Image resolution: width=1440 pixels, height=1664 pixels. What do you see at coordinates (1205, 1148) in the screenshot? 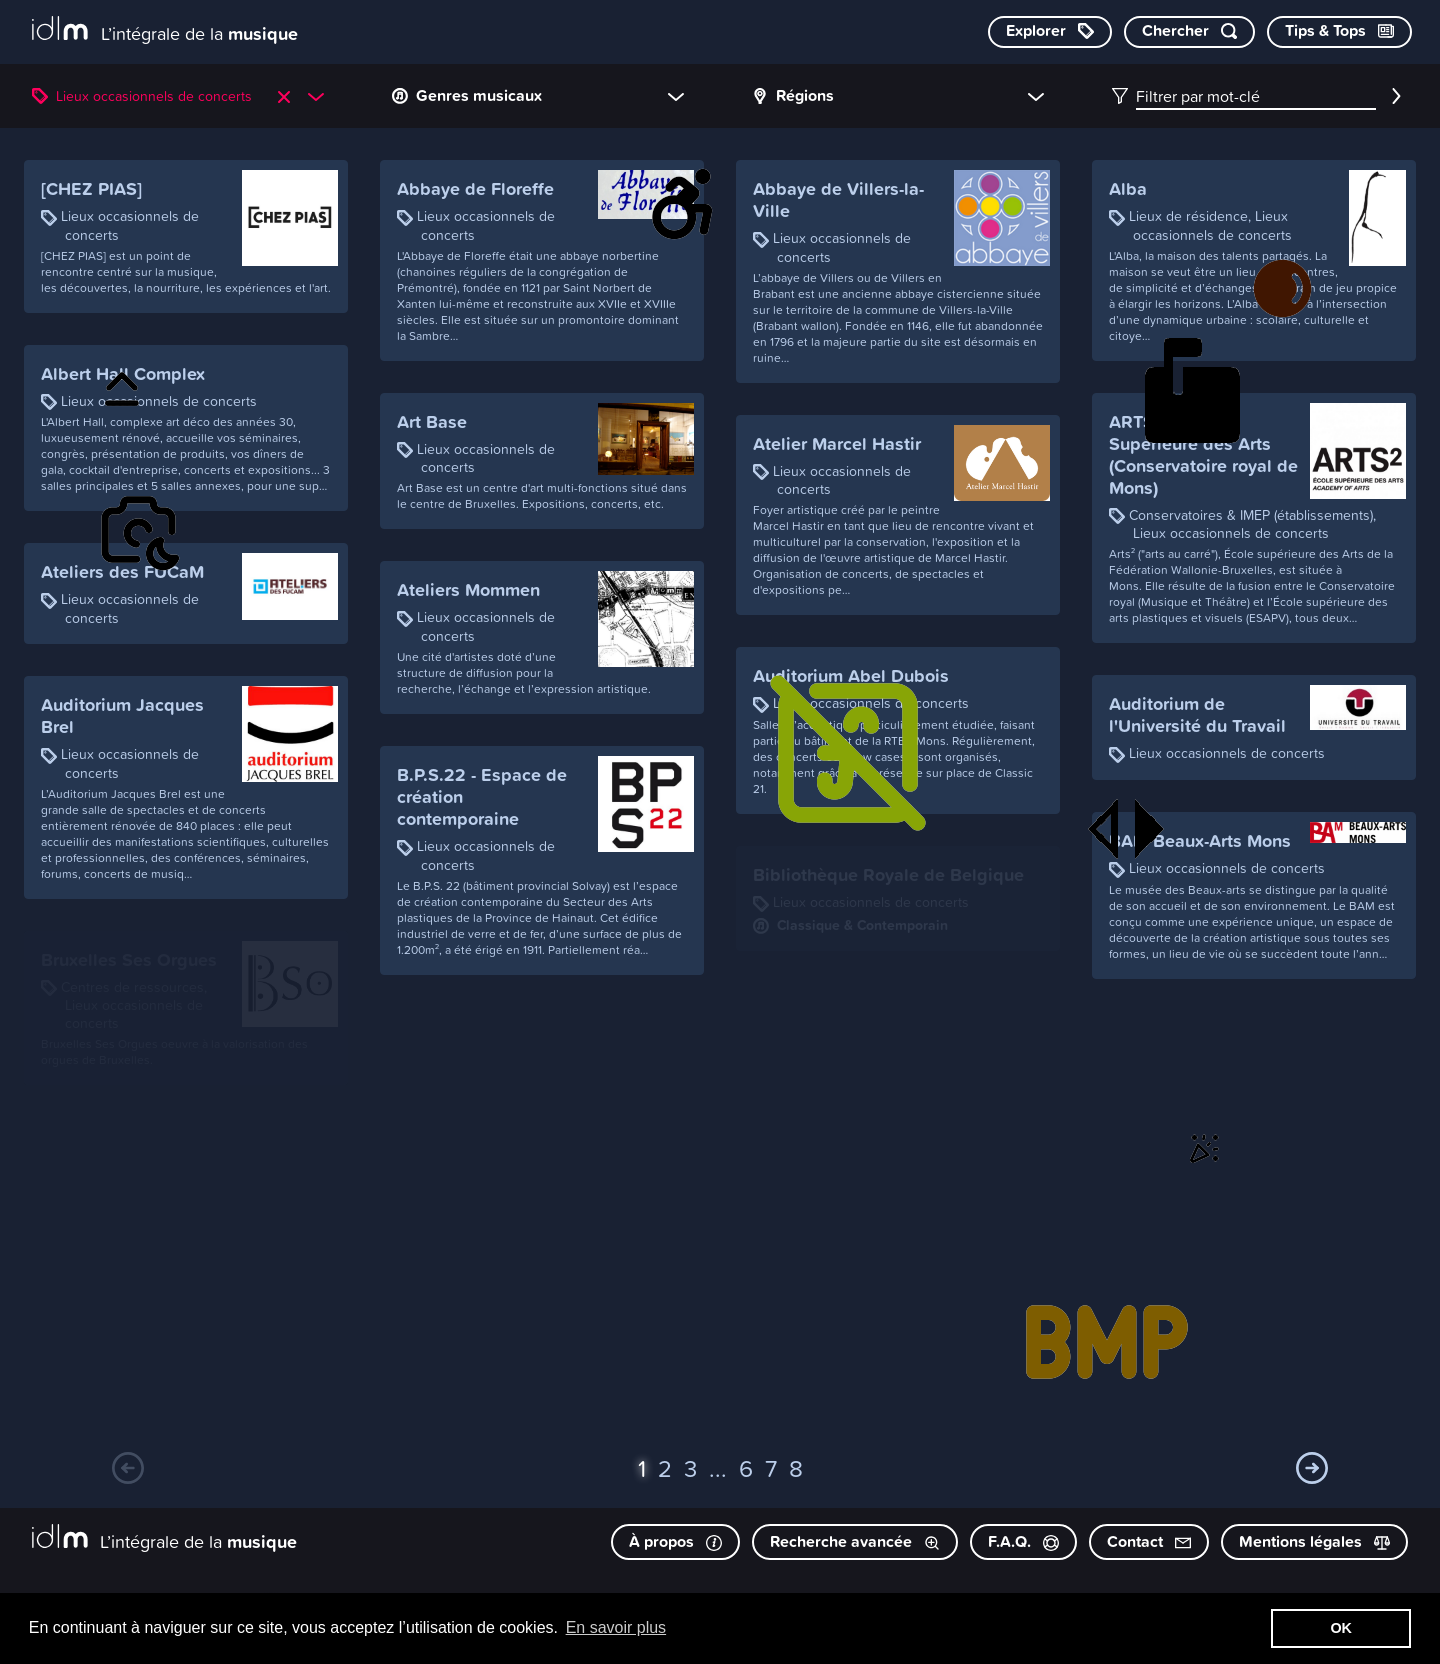
I see `celebration or success notification` at bounding box center [1205, 1148].